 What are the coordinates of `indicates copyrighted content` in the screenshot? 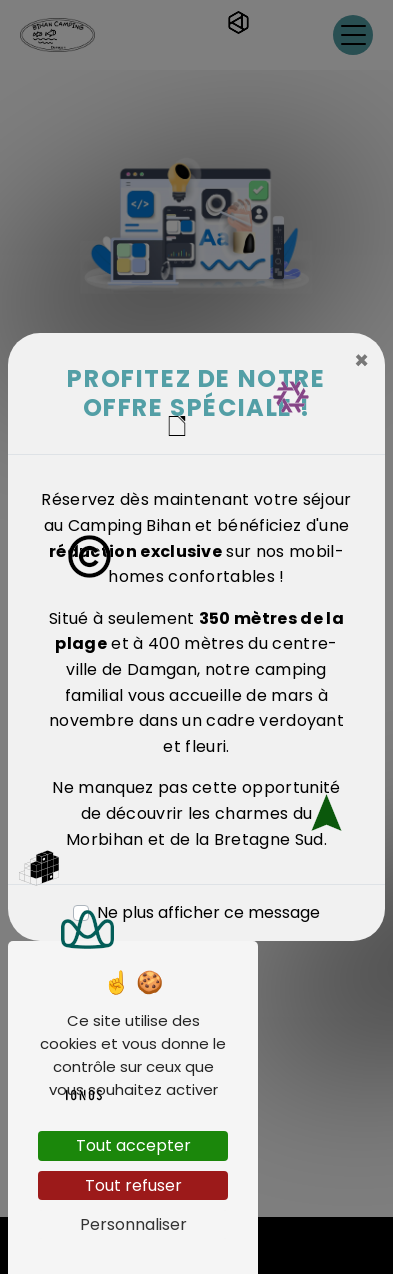 It's located at (89, 556).